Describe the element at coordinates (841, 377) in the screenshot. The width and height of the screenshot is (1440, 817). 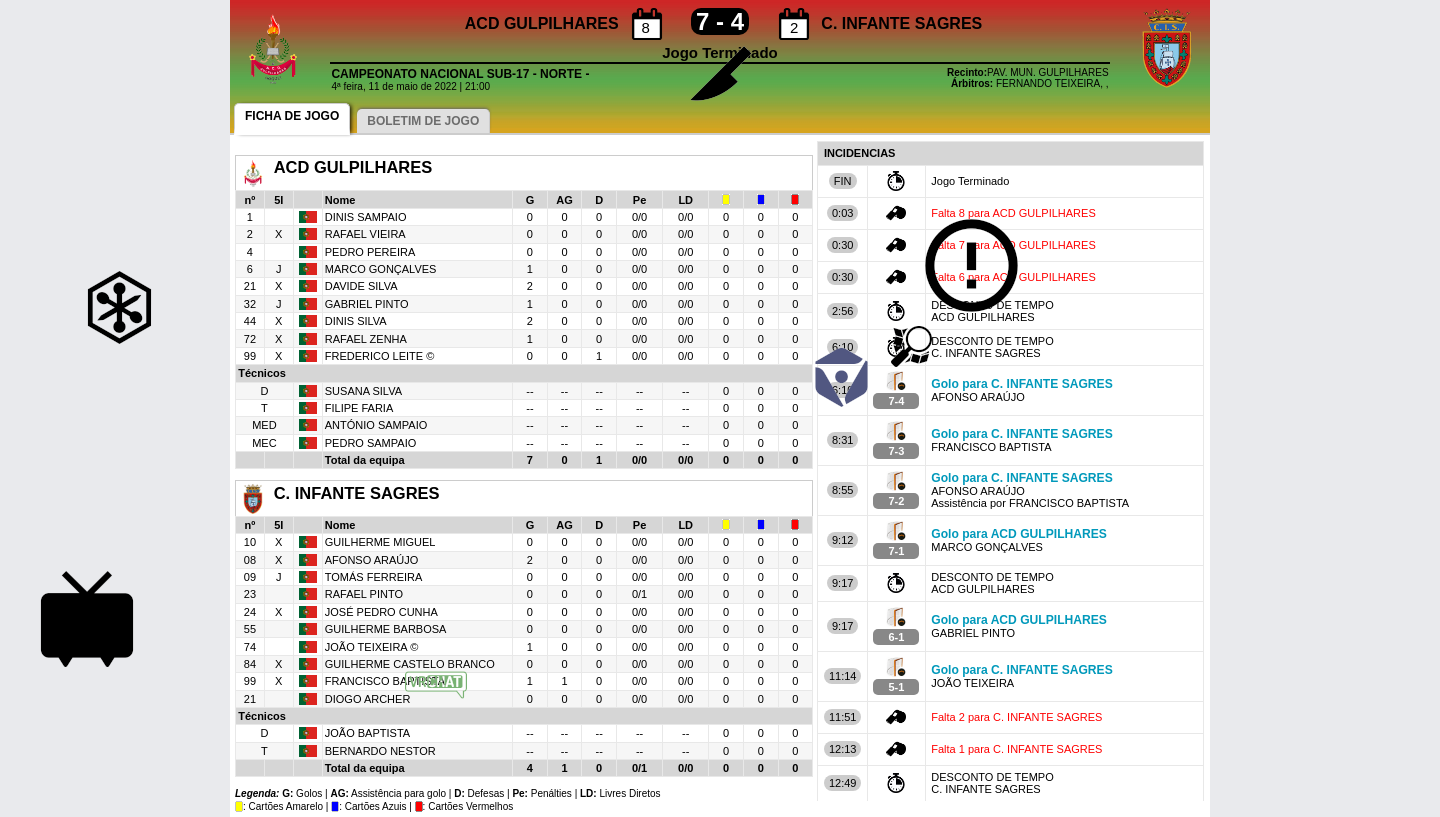
I see `nucleo icon library logo` at that location.